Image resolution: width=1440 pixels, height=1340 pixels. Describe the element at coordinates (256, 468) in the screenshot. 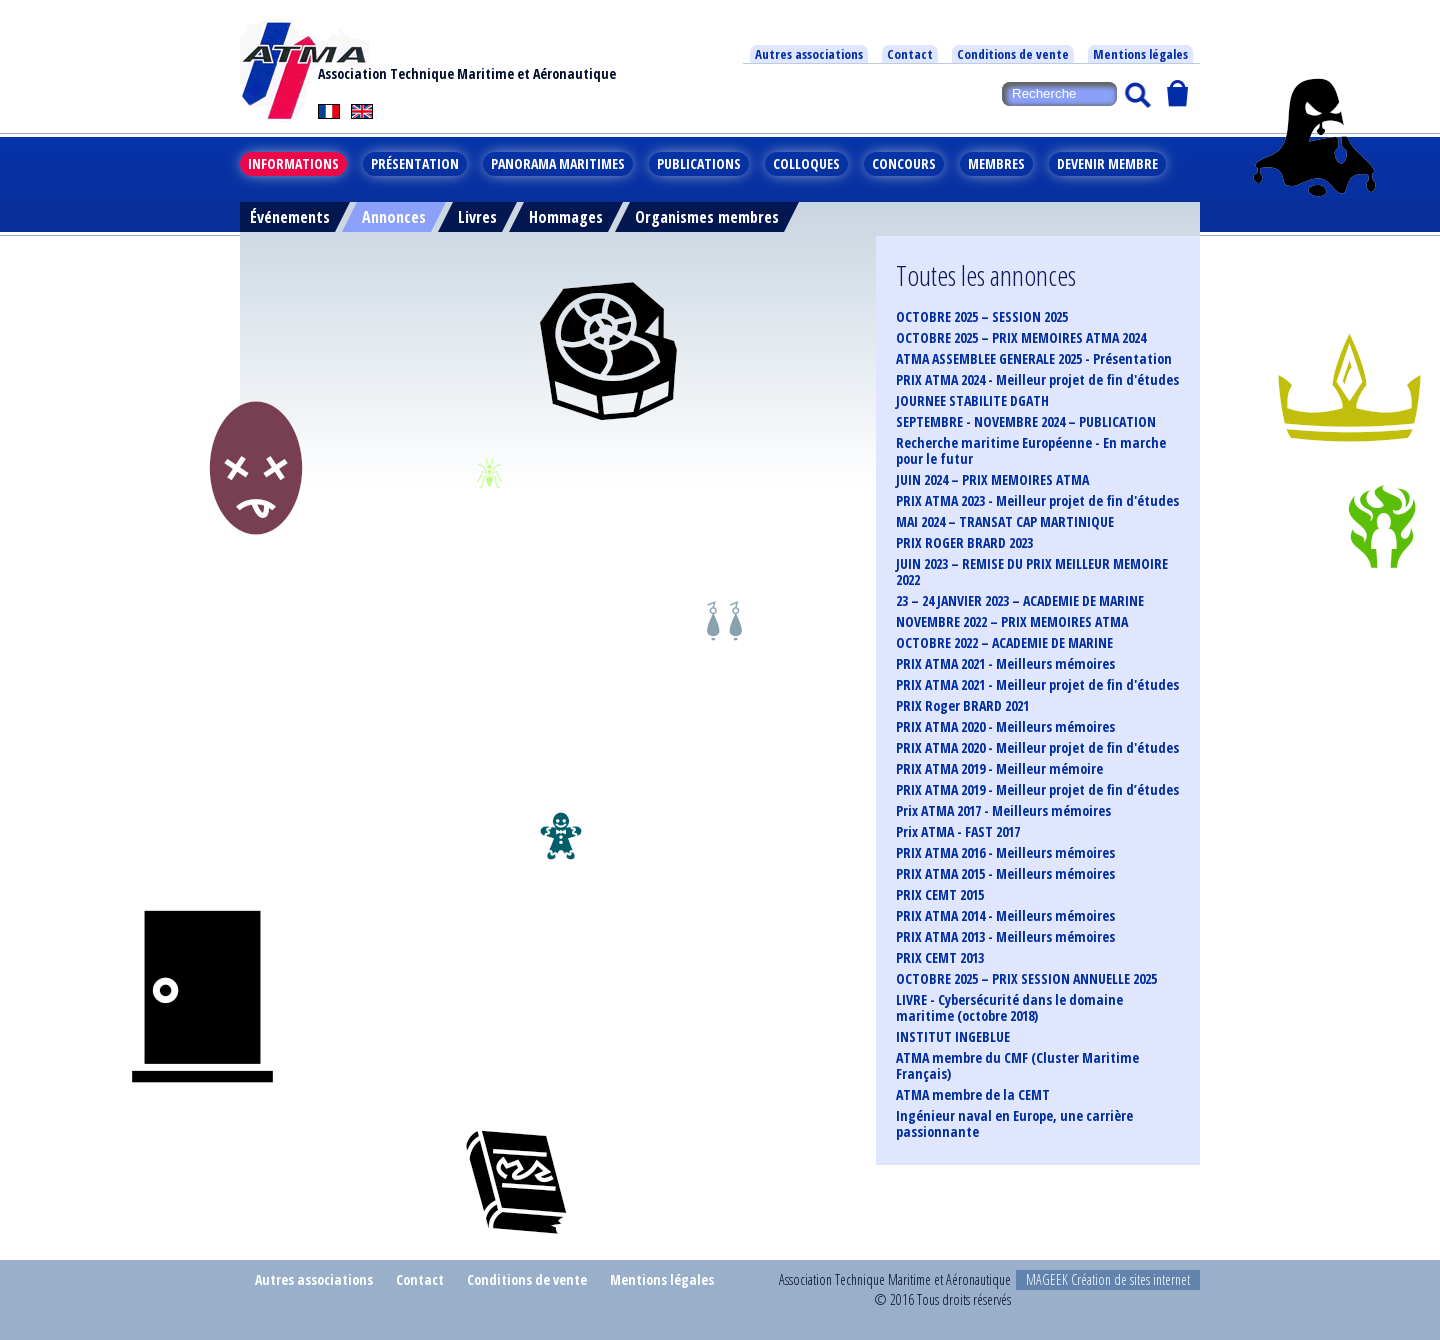

I see `indicates game over or player death` at that location.